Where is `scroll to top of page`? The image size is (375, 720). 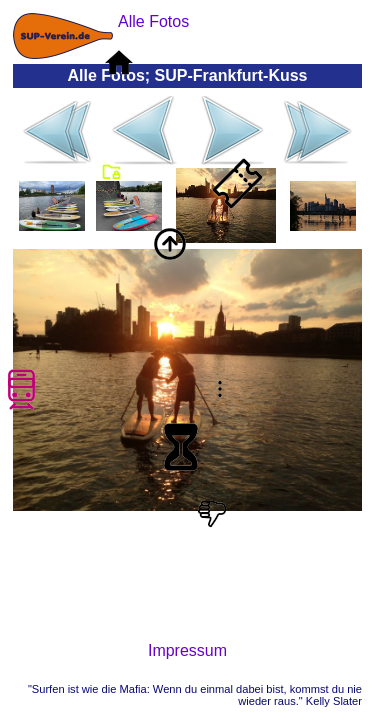
scroll to top of page is located at coordinates (170, 244).